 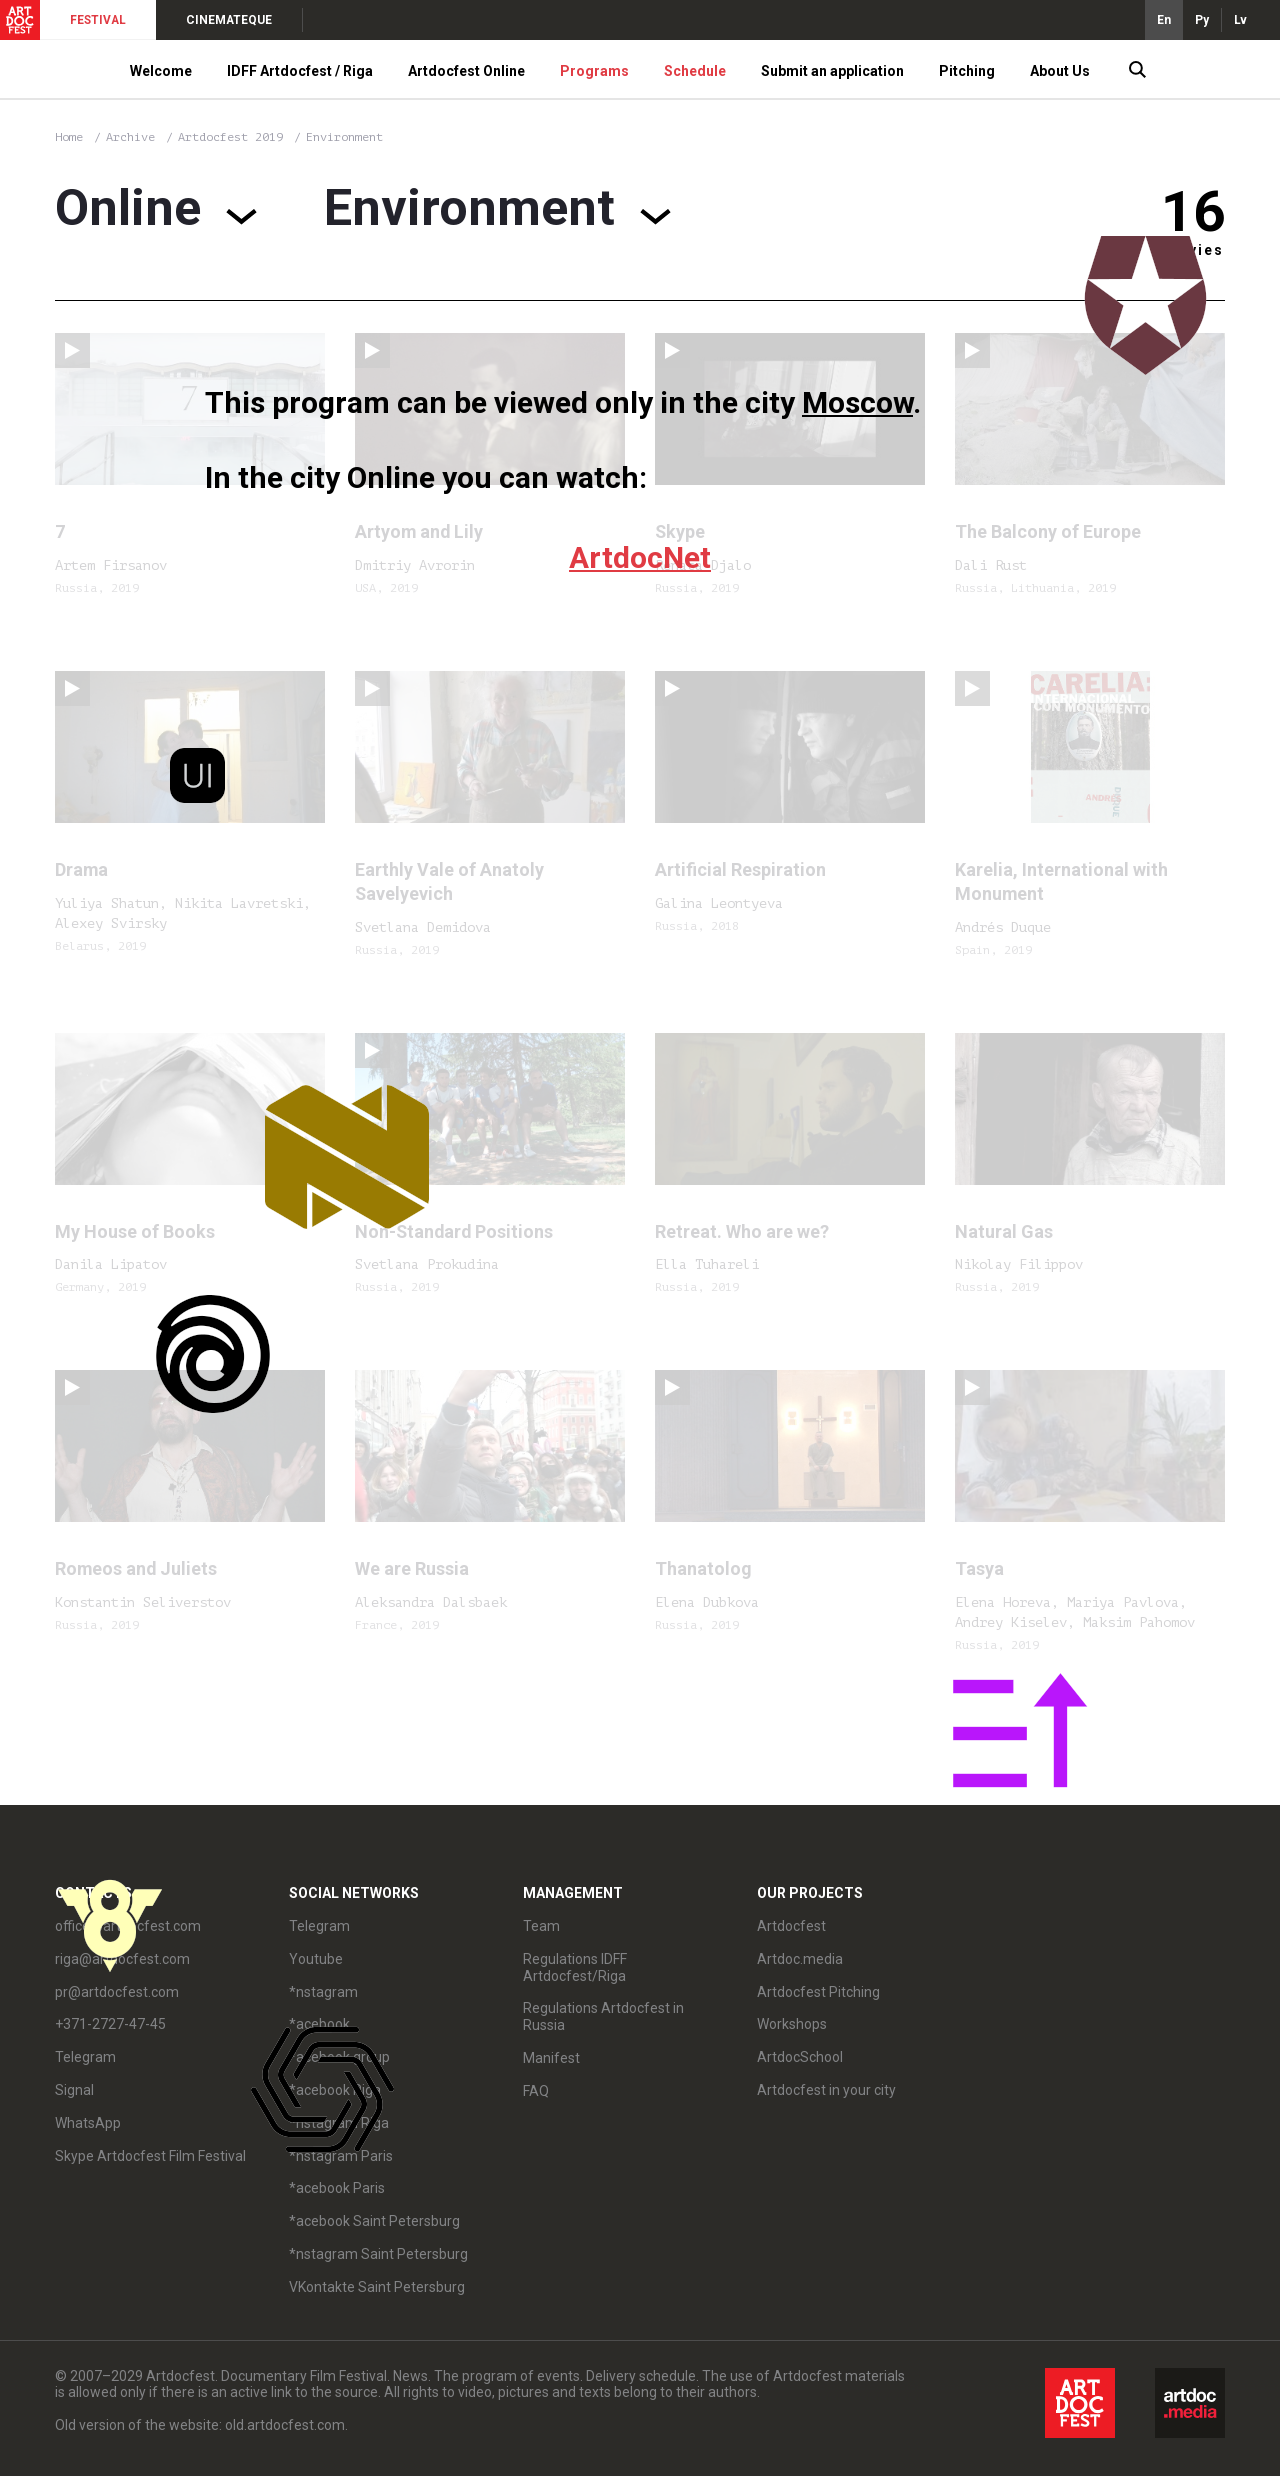 What do you see at coordinates (1013, 1733) in the screenshot?
I see `sort items in ascending order` at bounding box center [1013, 1733].